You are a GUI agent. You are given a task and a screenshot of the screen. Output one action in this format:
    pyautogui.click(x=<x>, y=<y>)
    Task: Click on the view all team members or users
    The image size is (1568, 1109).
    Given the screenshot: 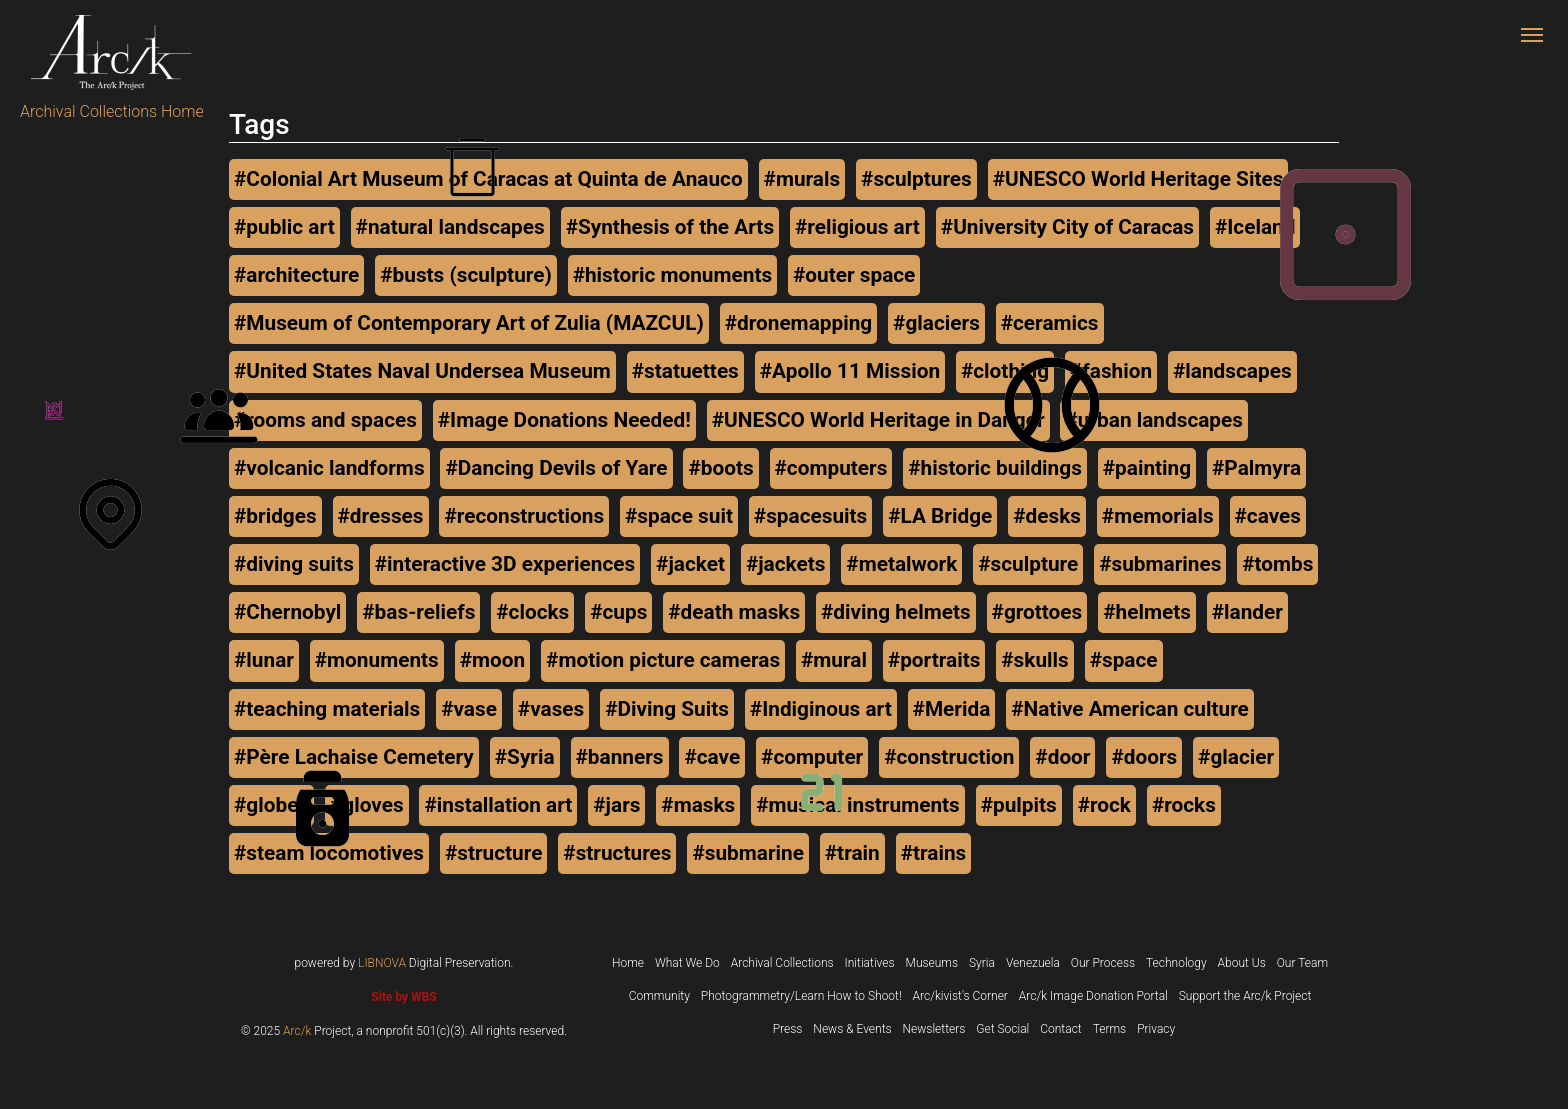 What is the action you would take?
    pyautogui.click(x=219, y=415)
    